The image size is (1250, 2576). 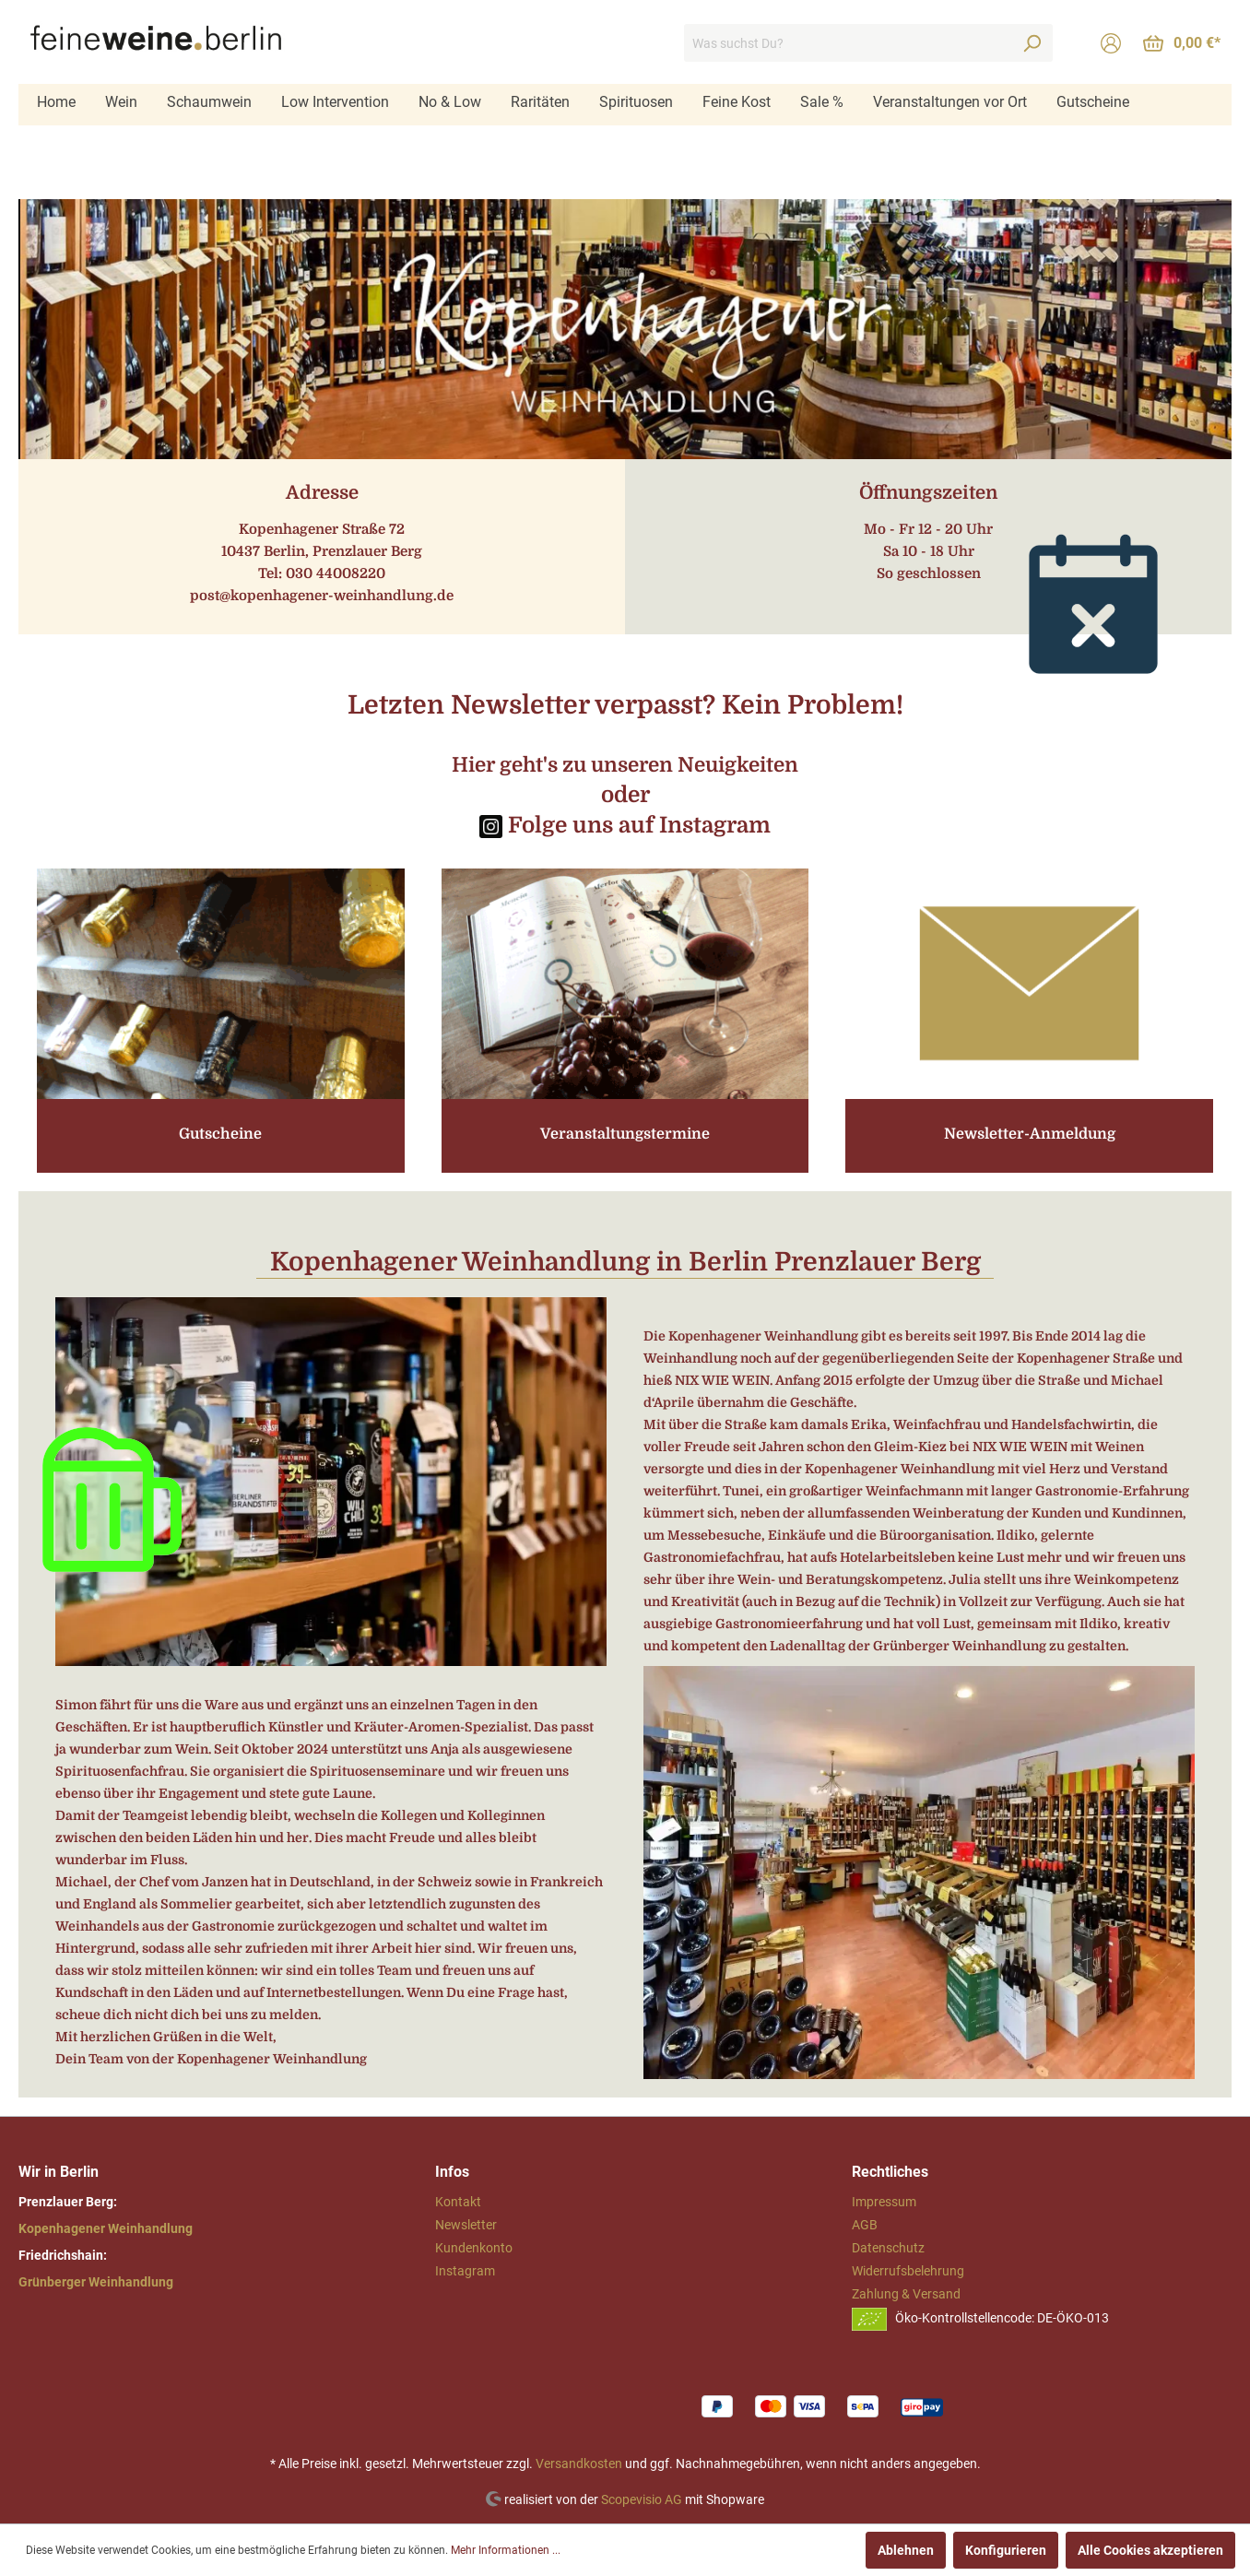 I want to click on cancel or delete a scheduled event, so click(x=1093, y=609).